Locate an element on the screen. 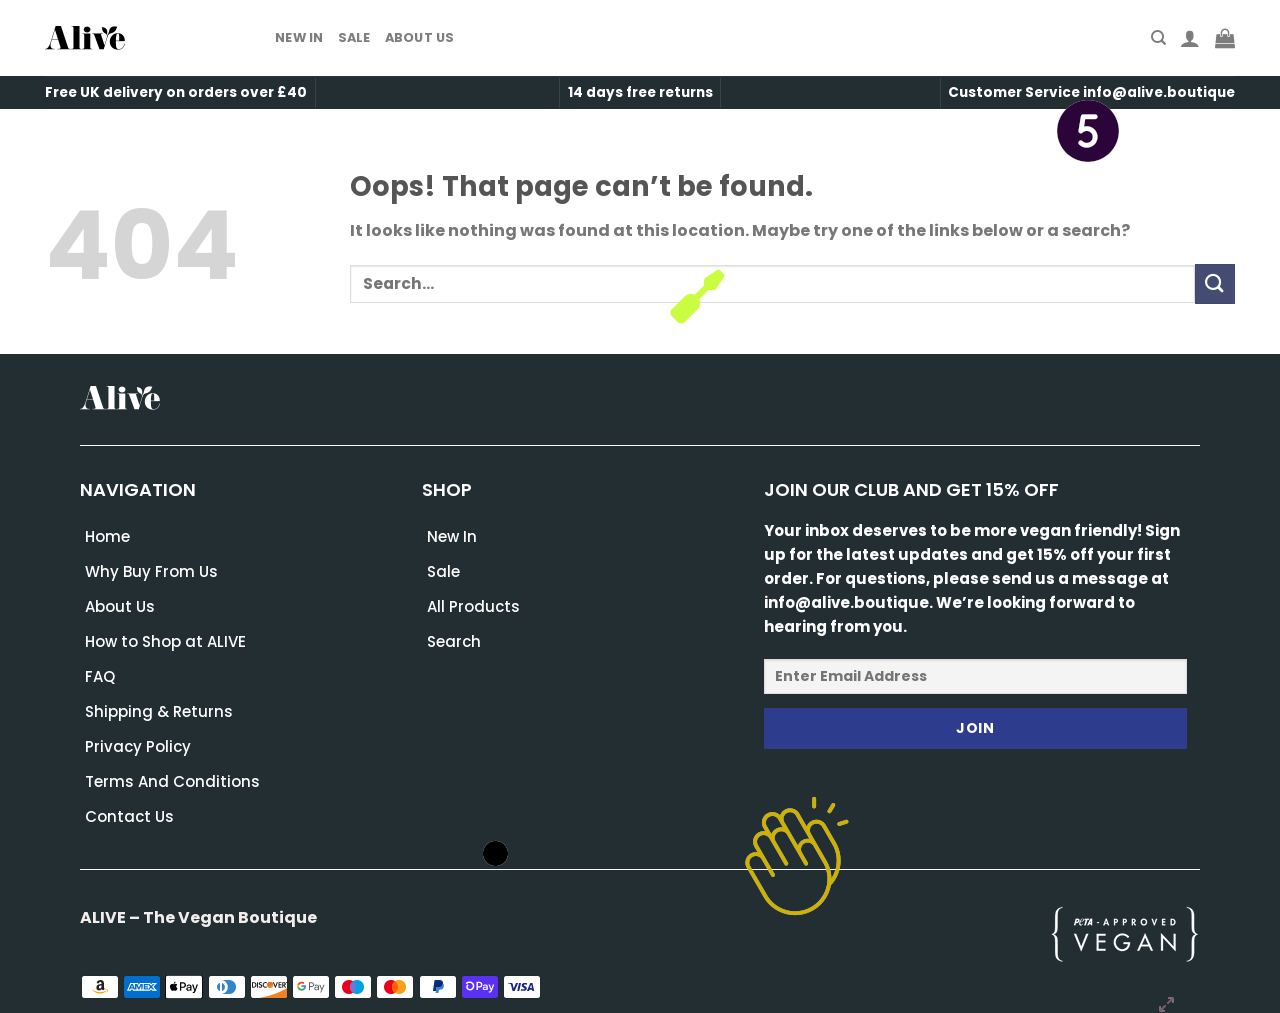  maximize window to full screen is located at coordinates (1166, 1004).